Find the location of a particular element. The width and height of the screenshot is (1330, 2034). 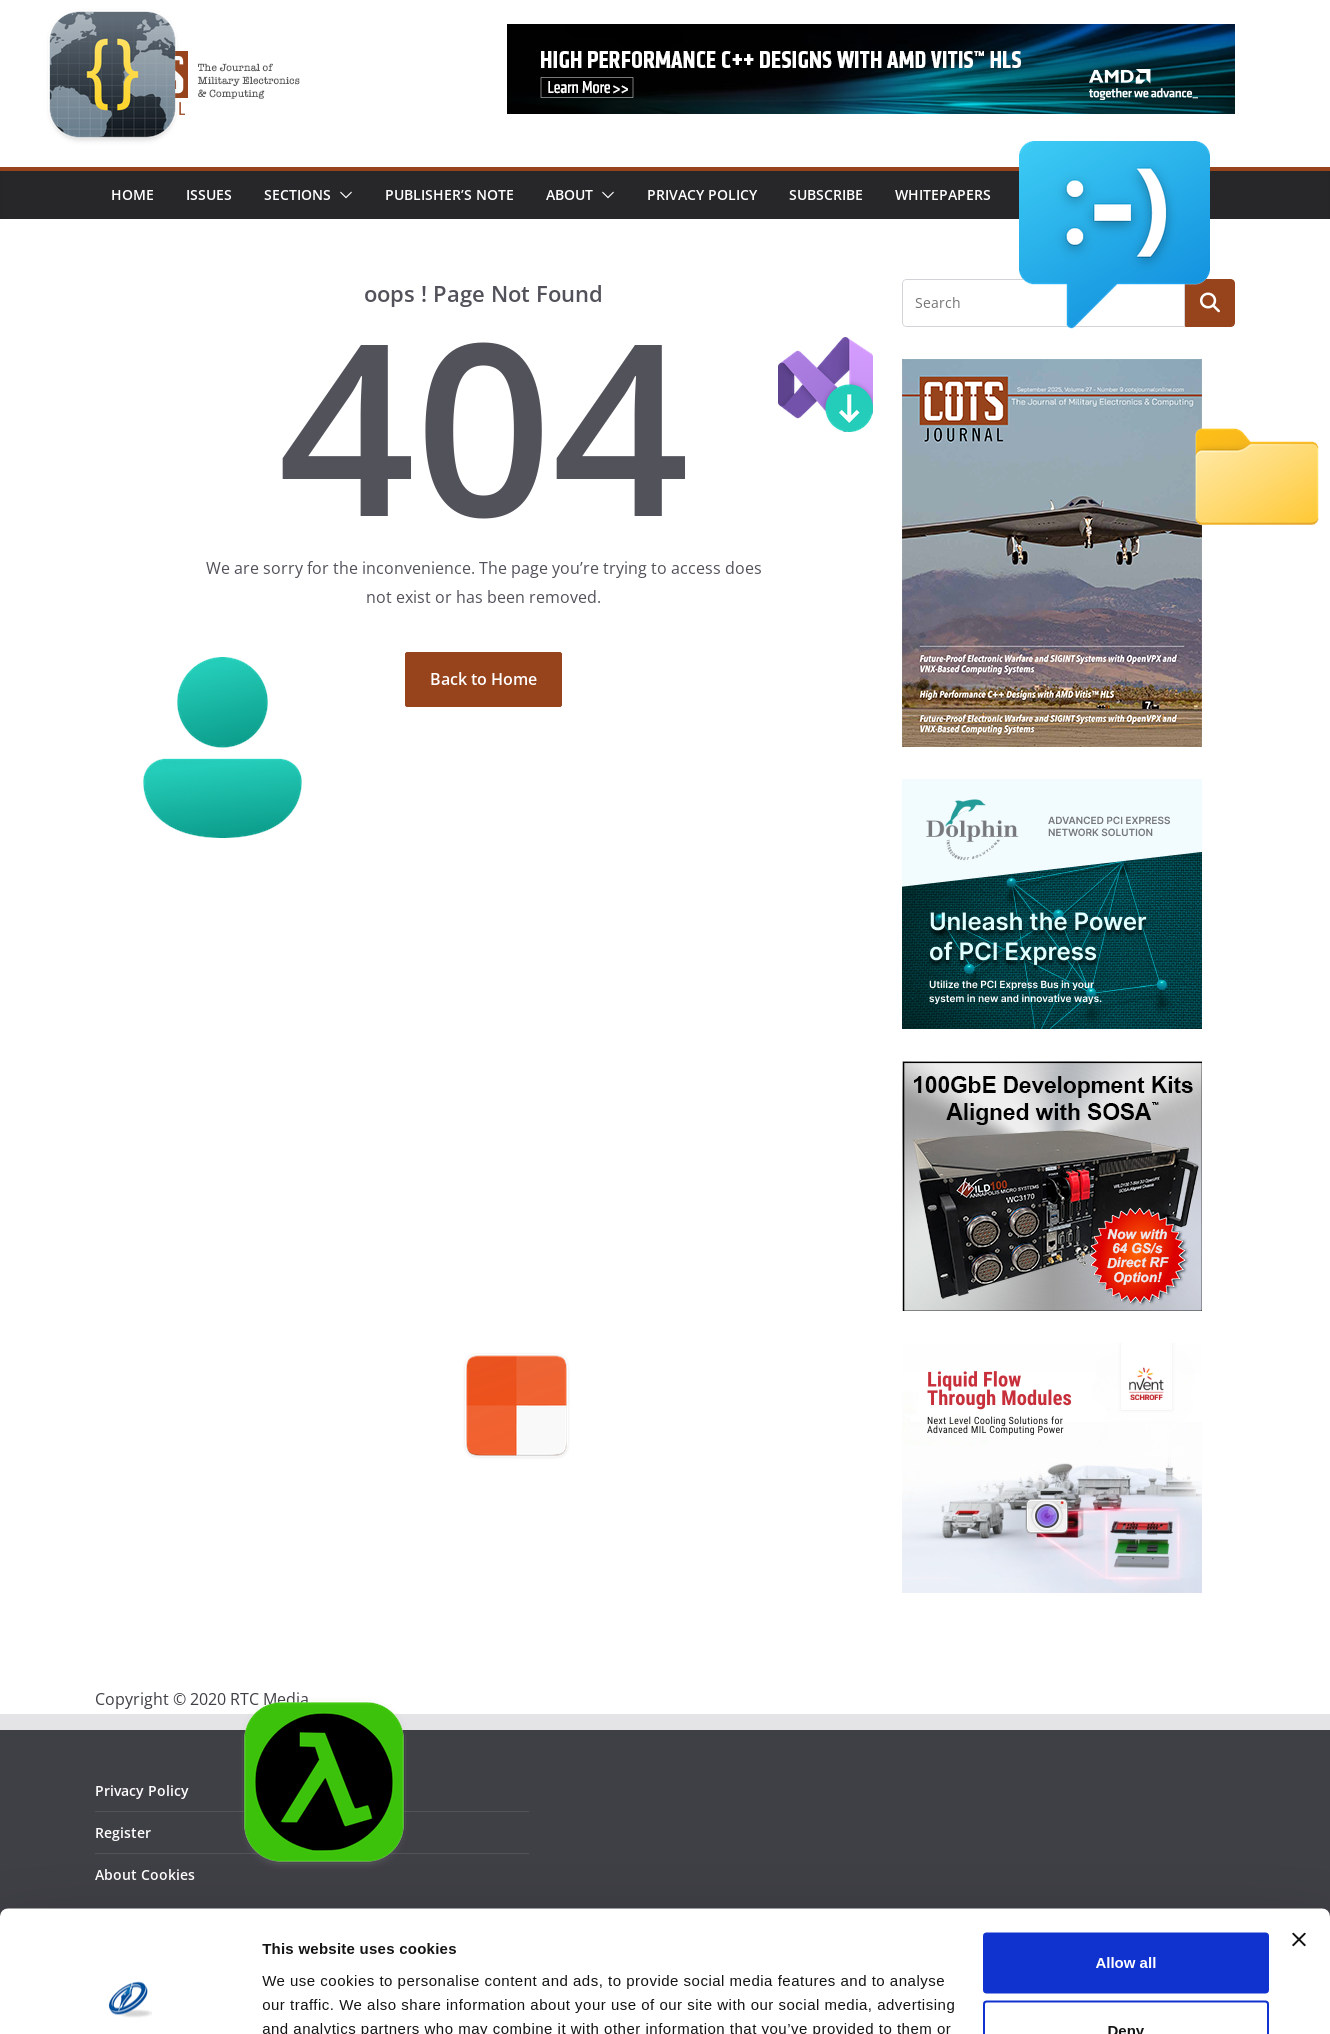

switch to the bottom-right workspace is located at coordinates (516, 1405).